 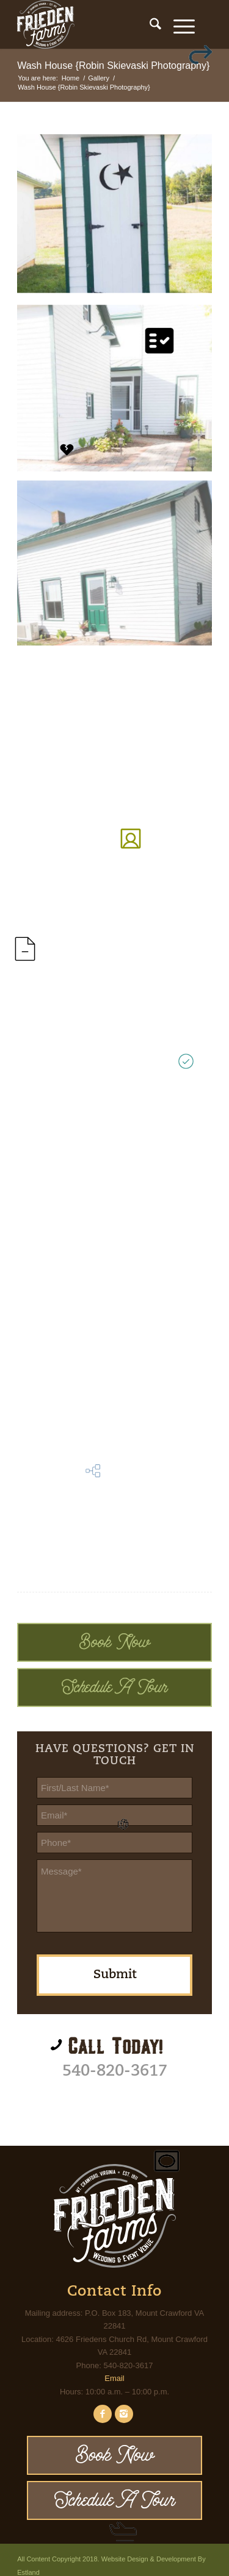 I want to click on remove a file from the list, so click(x=25, y=949).